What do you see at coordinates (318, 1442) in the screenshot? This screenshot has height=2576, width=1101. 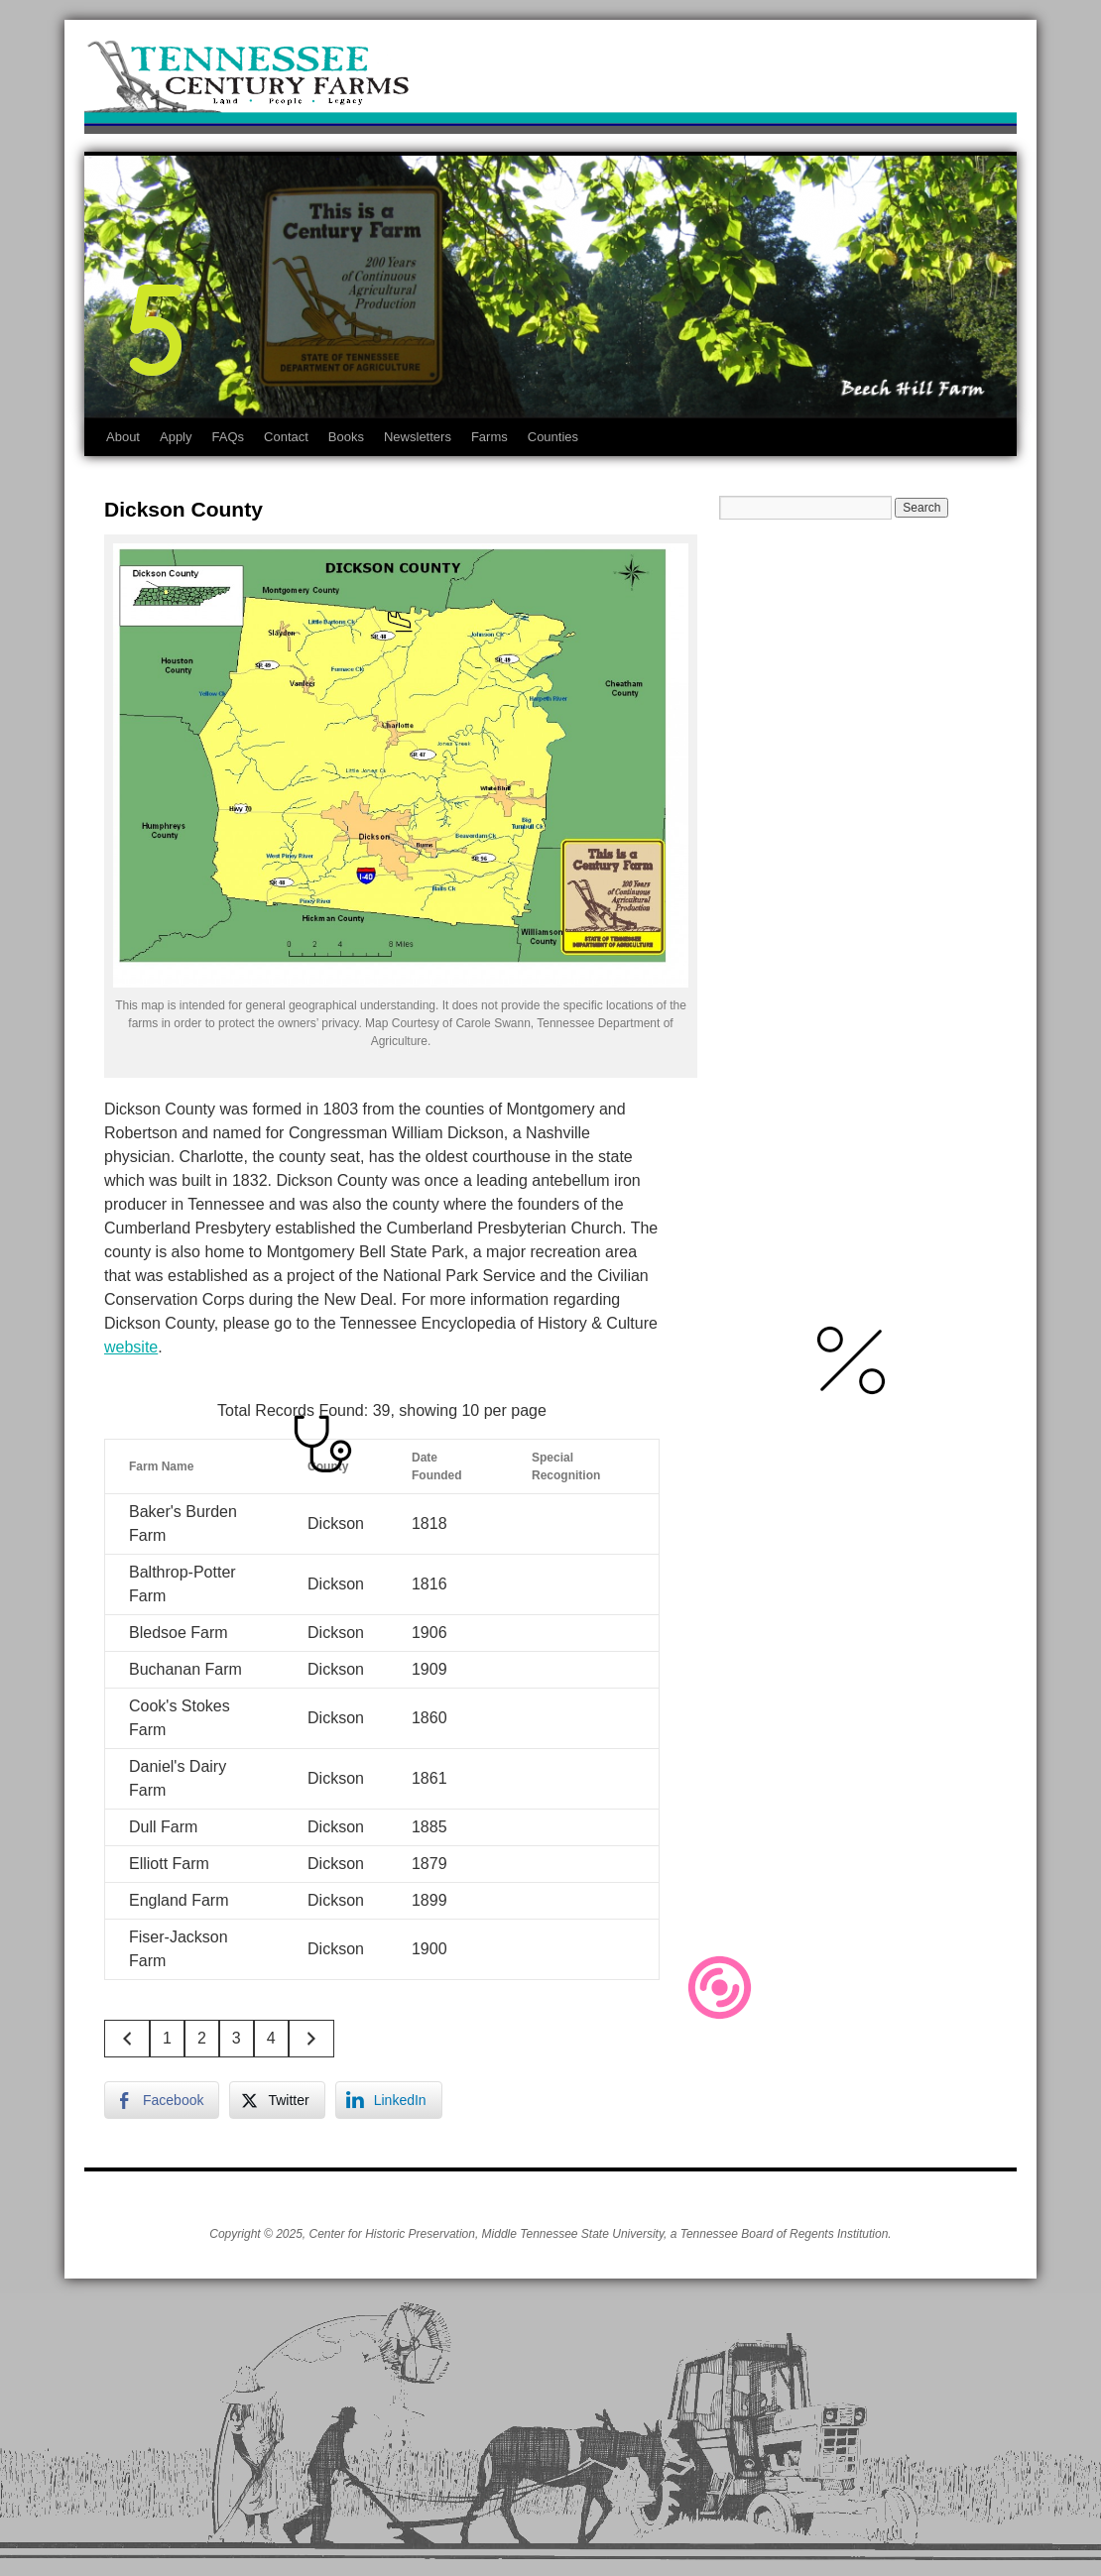 I see `access health or medical features` at bounding box center [318, 1442].